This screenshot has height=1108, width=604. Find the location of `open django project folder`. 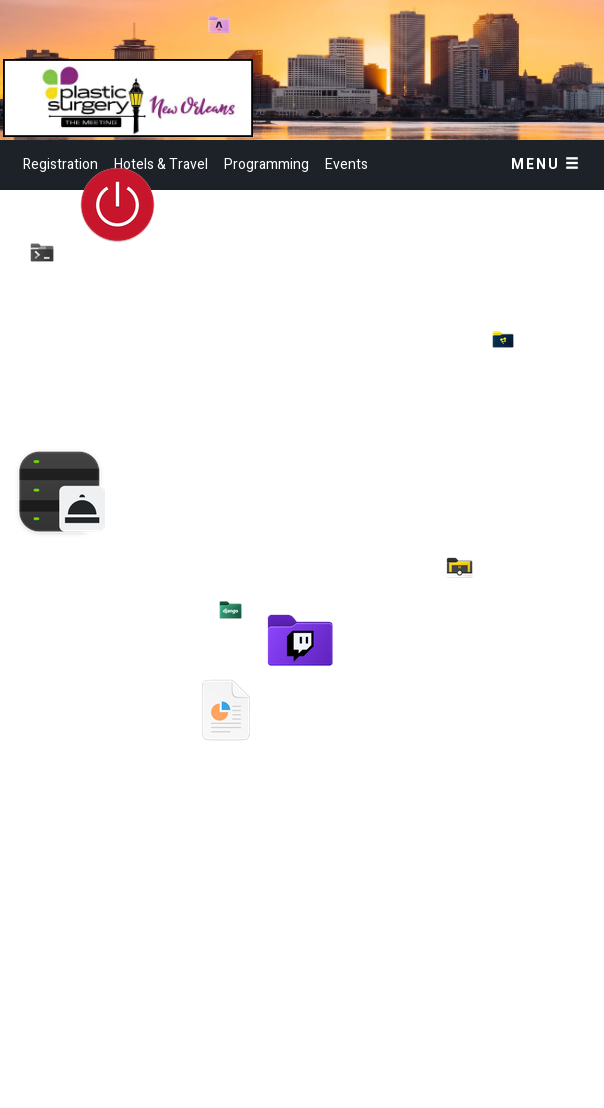

open django project folder is located at coordinates (230, 610).